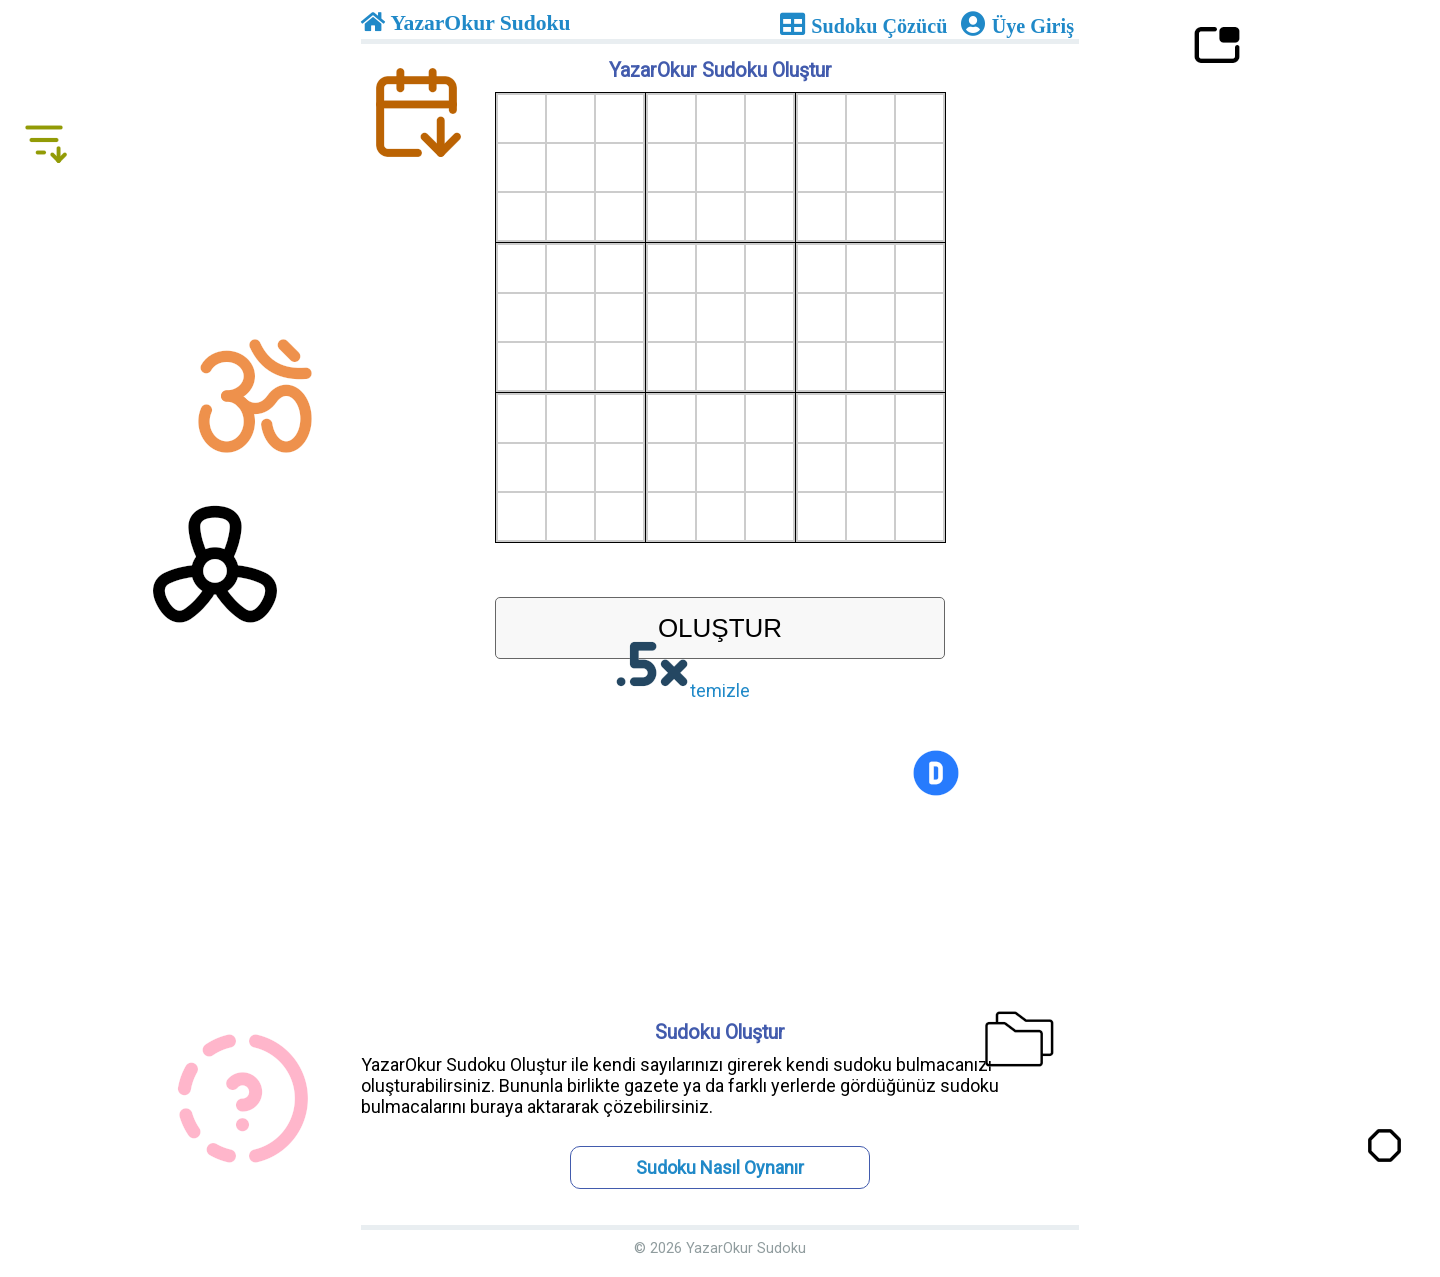 Image resolution: width=1440 pixels, height=1277 pixels. What do you see at coordinates (416, 112) in the screenshot?
I see `download calendar or export events` at bounding box center [416, 112].